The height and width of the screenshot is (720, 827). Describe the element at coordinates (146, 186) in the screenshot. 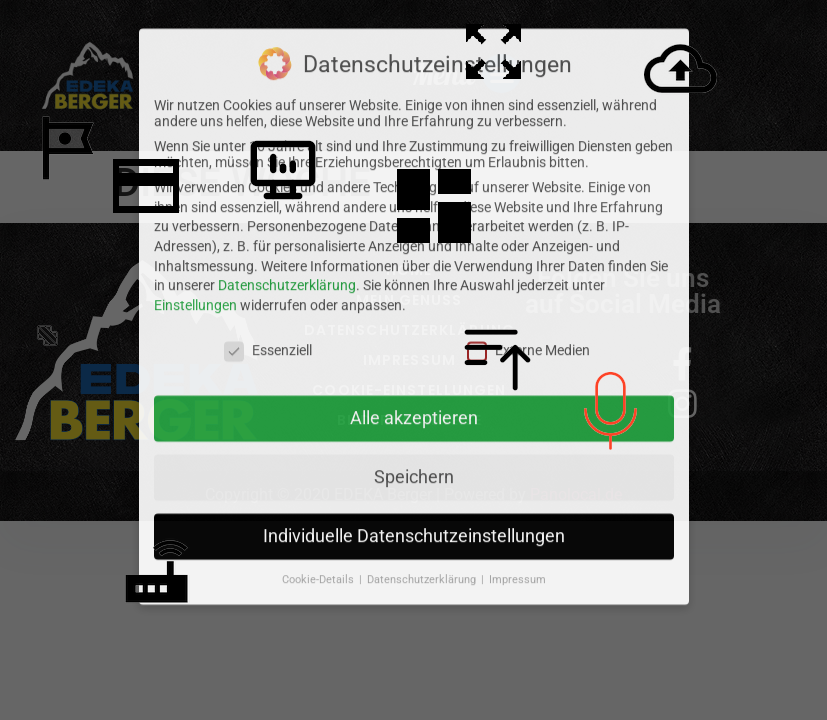

I see `access payment methods` at that location.